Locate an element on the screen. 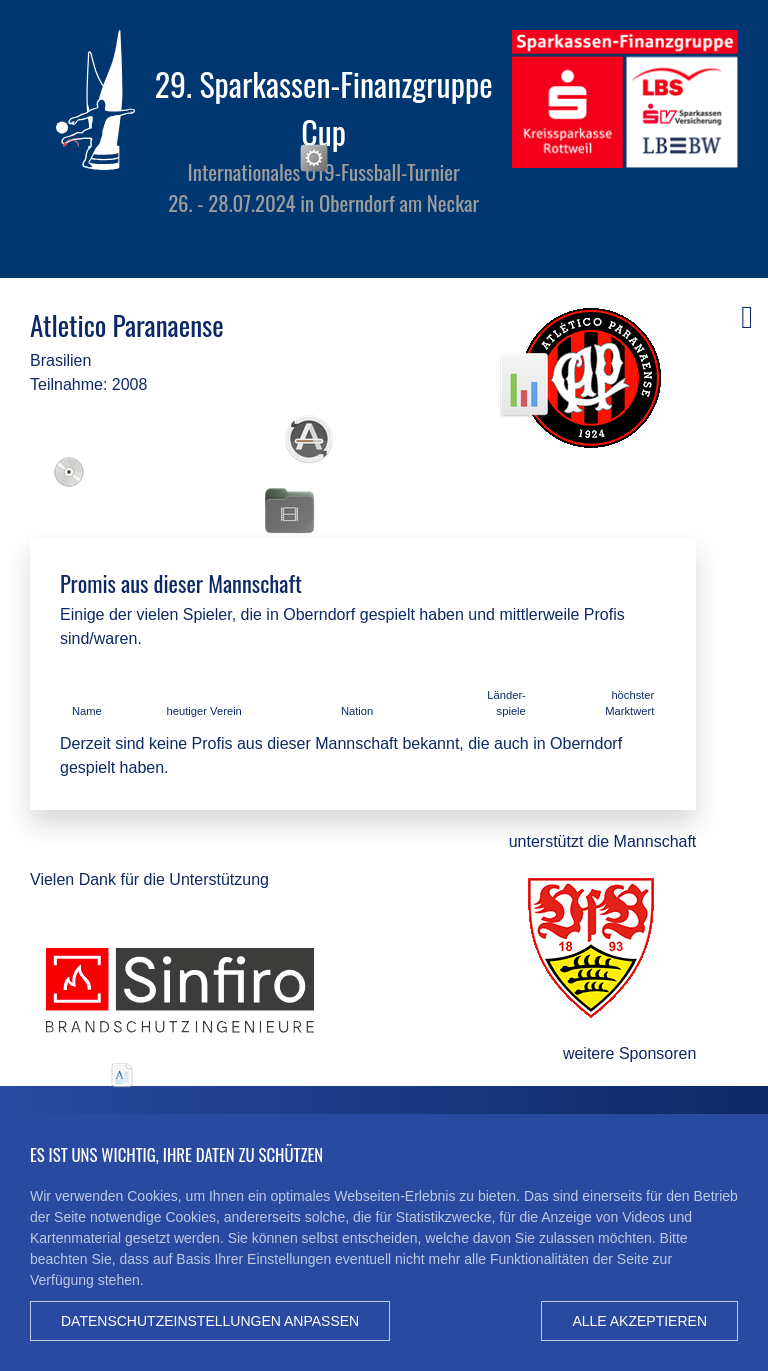 Image resolution: width=768 pixels, height=1371 pixels. open your videos folder is located at coordinates (289, 510).